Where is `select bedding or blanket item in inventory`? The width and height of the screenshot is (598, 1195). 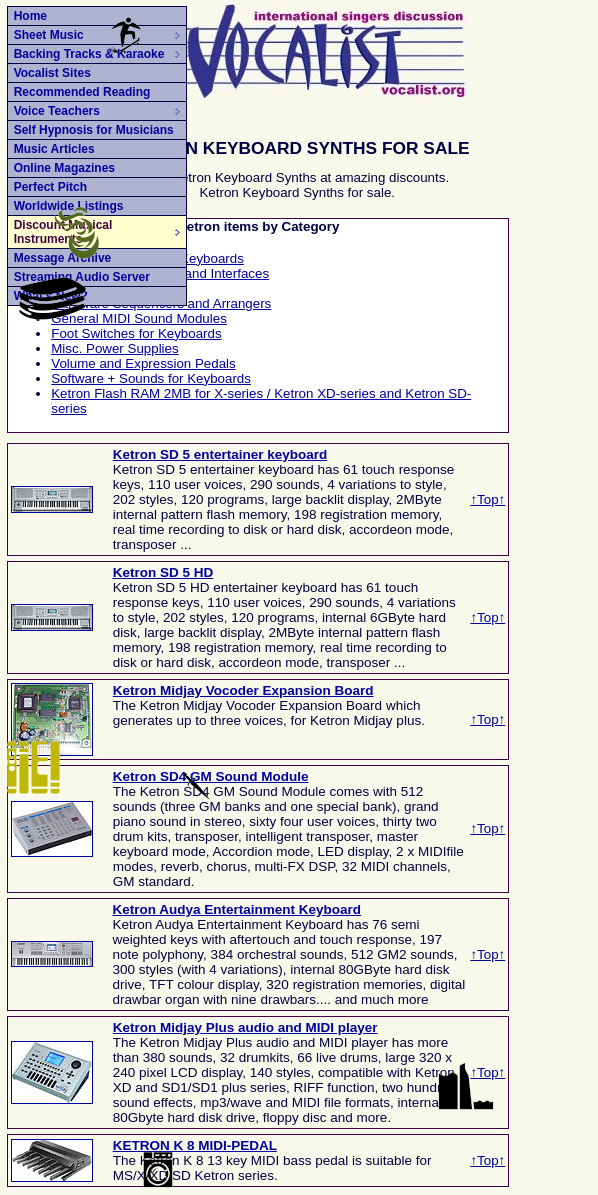 select bedding or blanket item in inventory is located at coordinates (52, 298).